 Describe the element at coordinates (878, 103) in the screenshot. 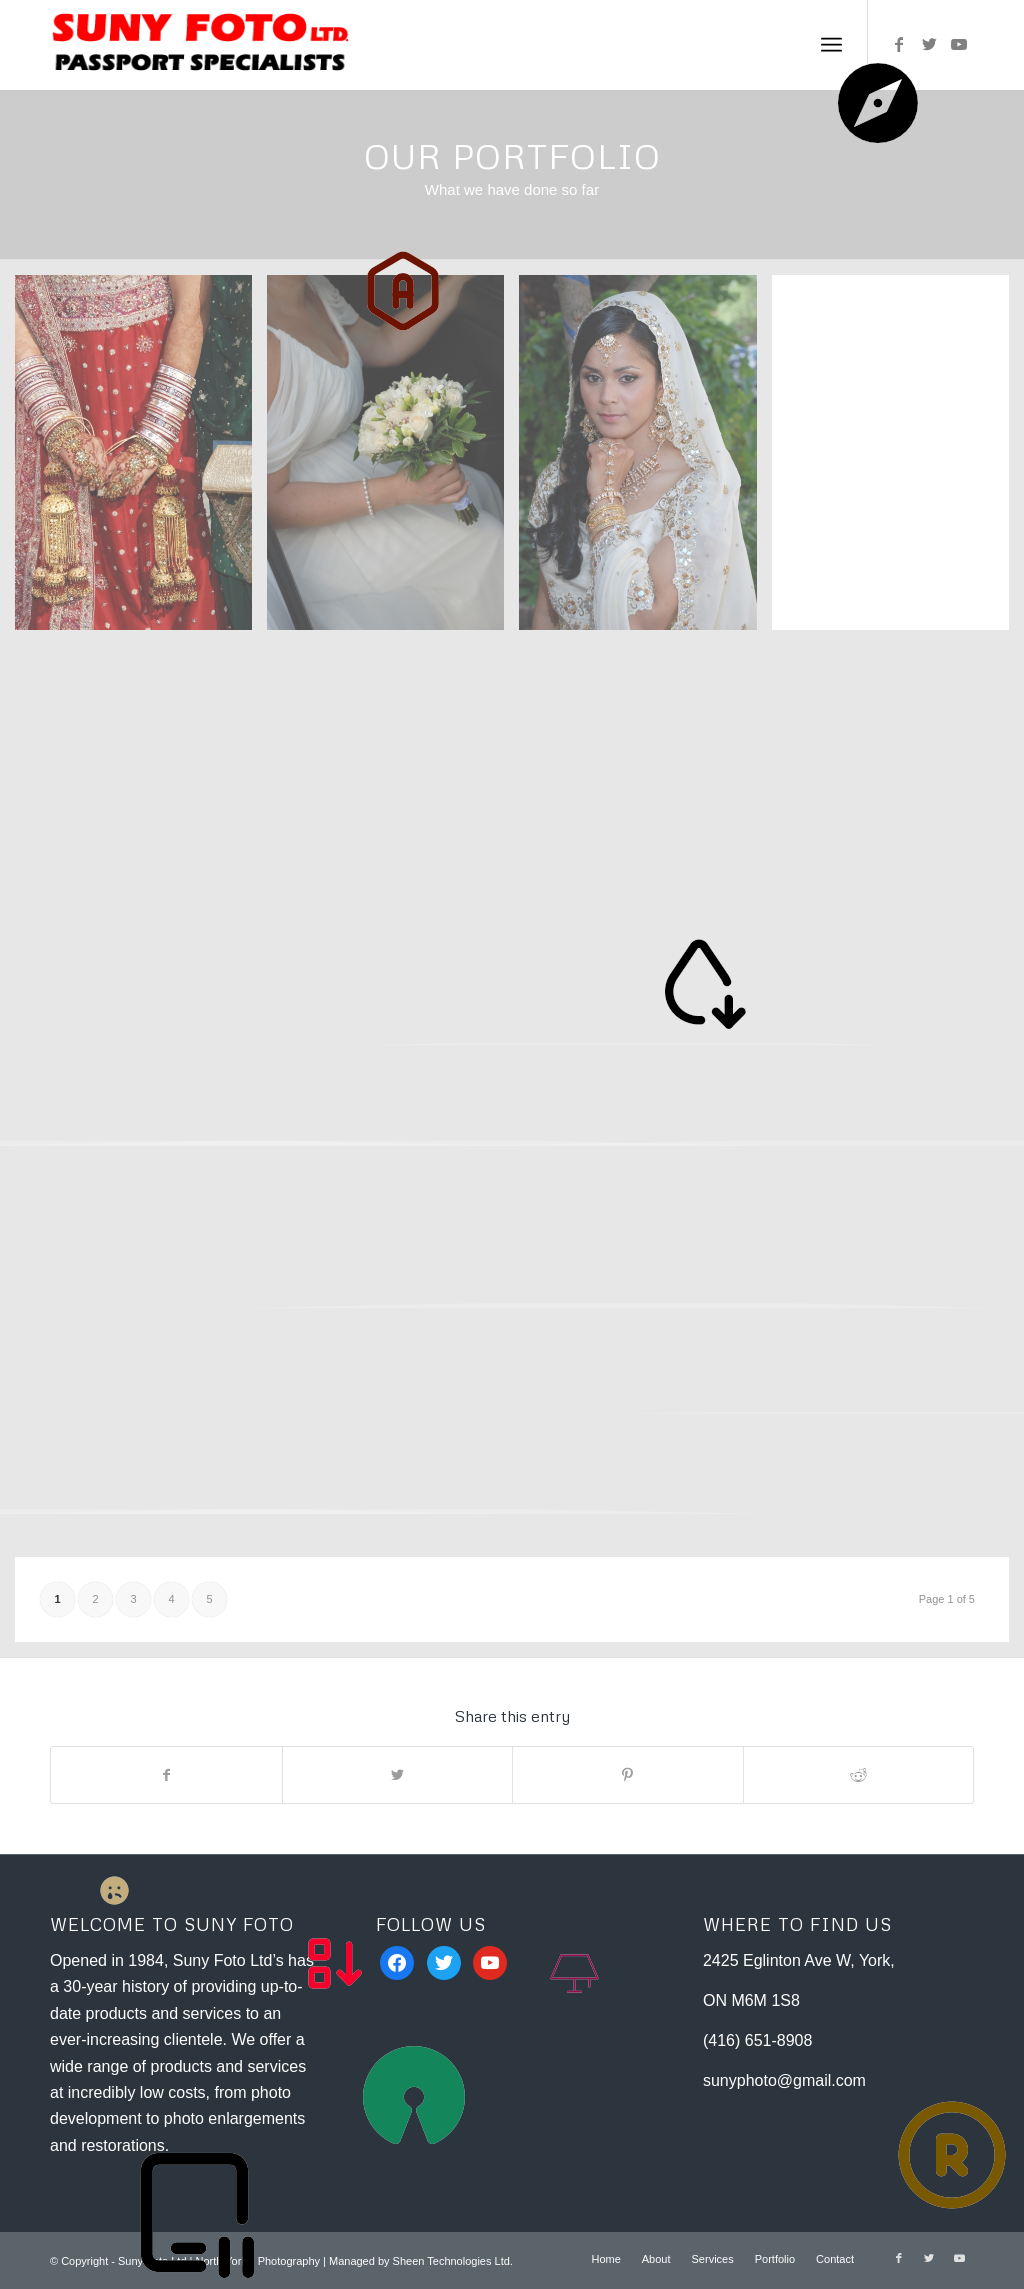

I see `explore nearby places or content` at that location.